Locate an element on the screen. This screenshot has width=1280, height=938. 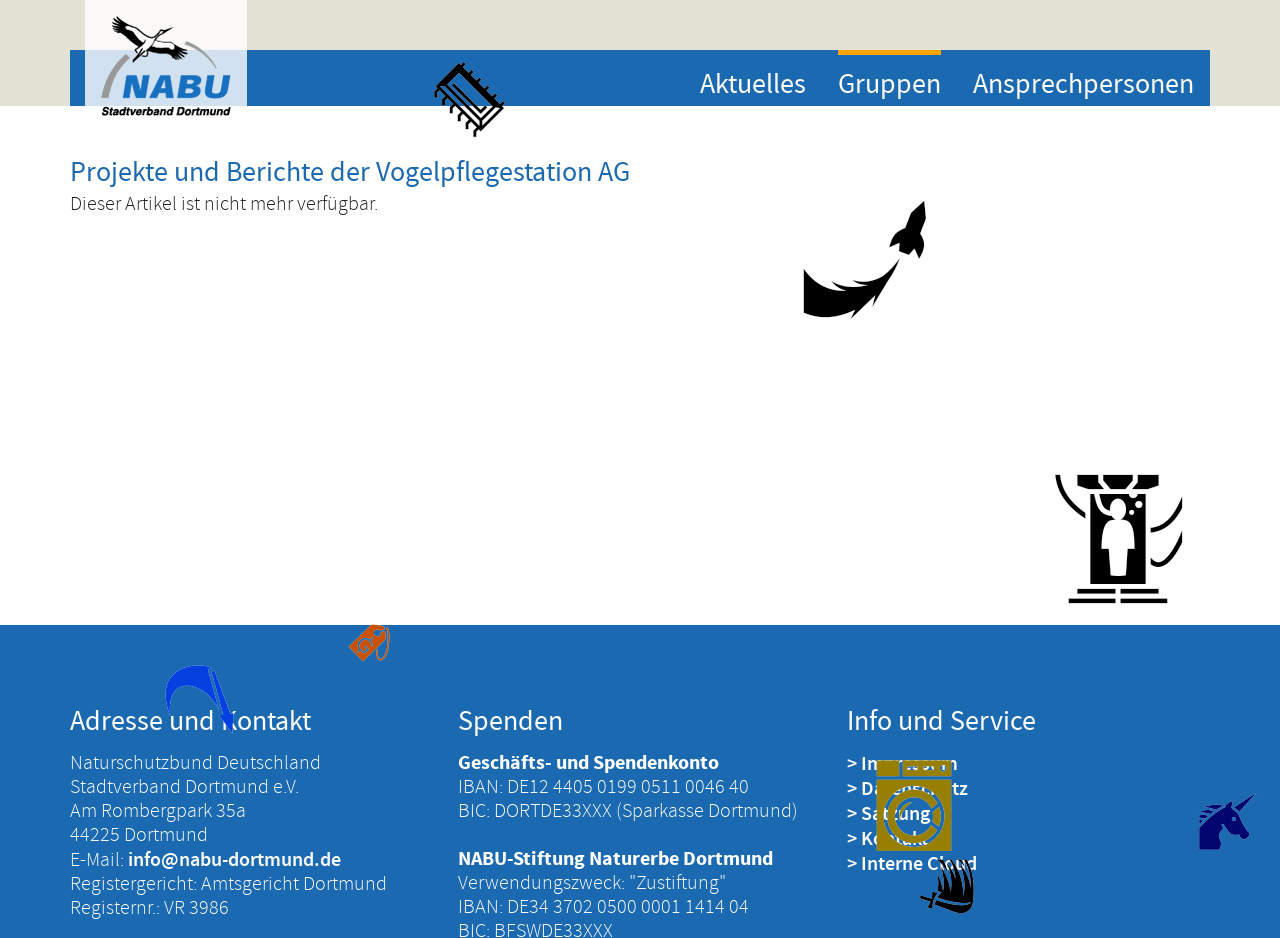
access fantasy or mythical creature content is located at coordinates (1228, 821).